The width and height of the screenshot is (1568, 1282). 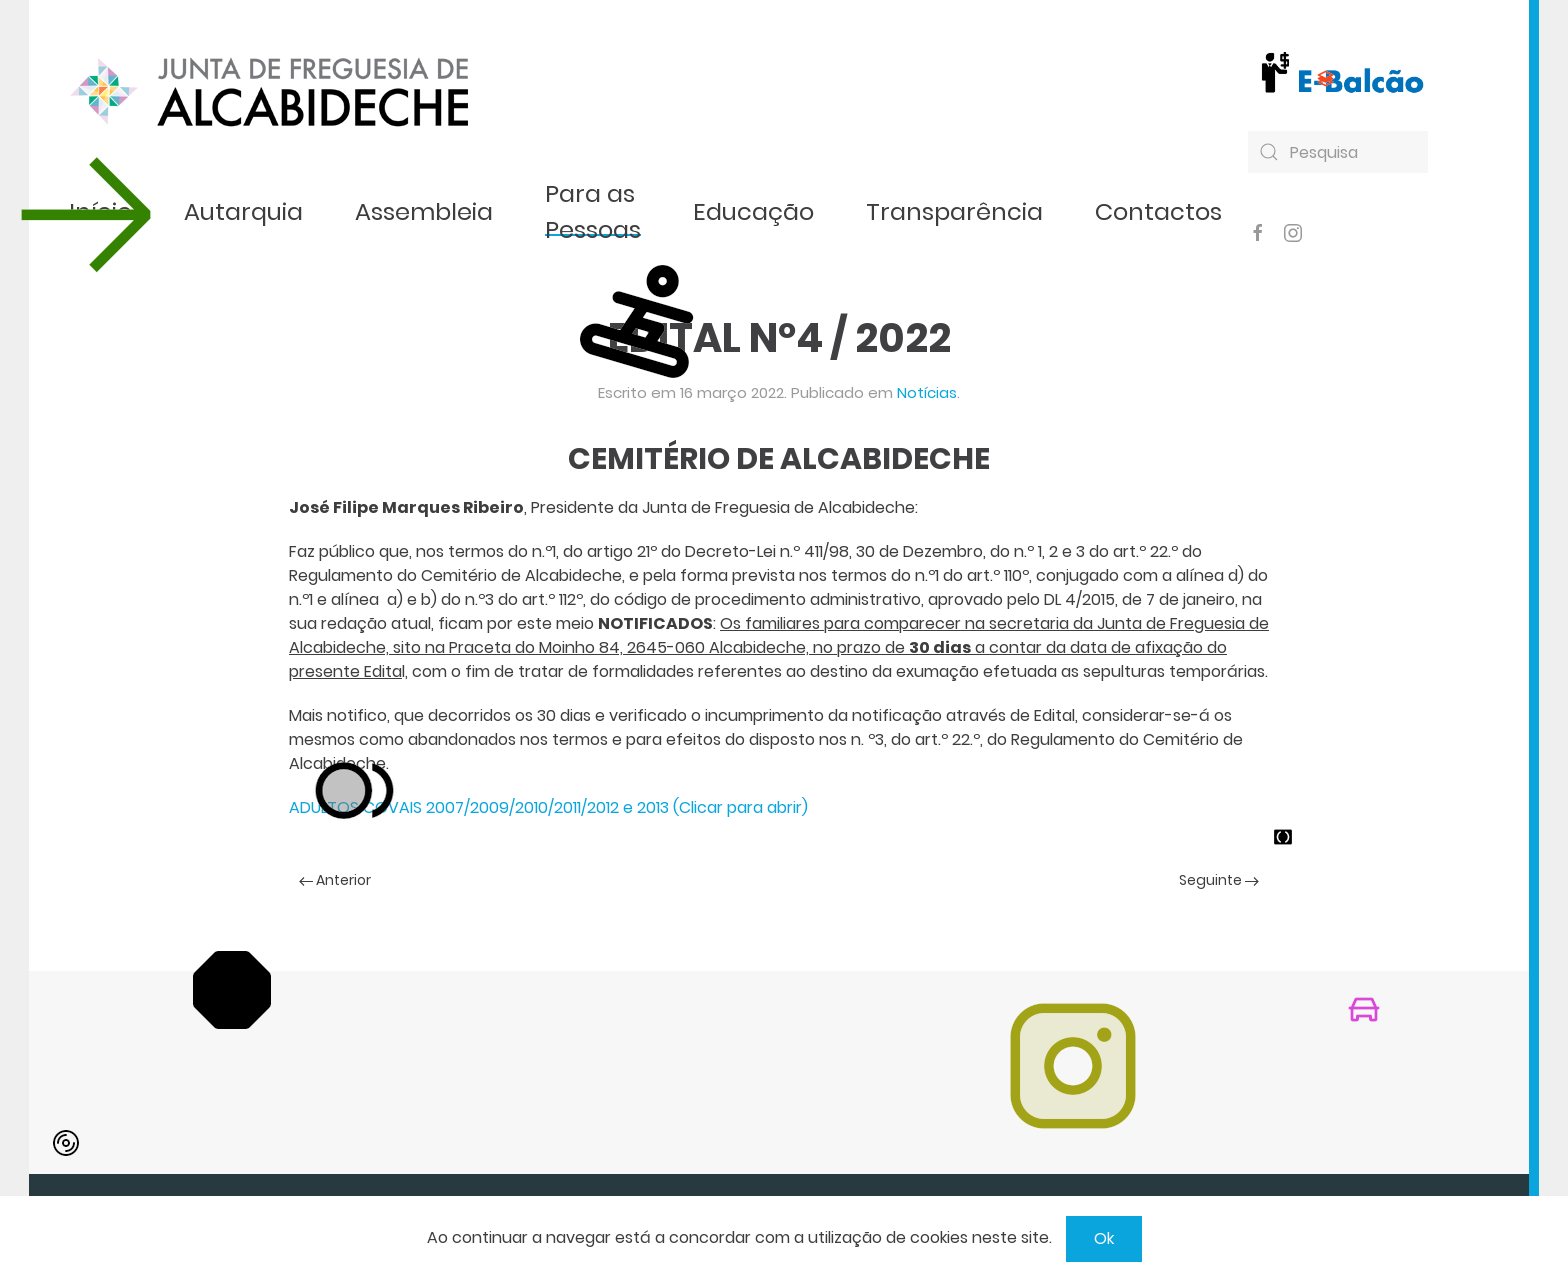 I want to click on view middle layer in a stack, so click(x=1325, y=78).